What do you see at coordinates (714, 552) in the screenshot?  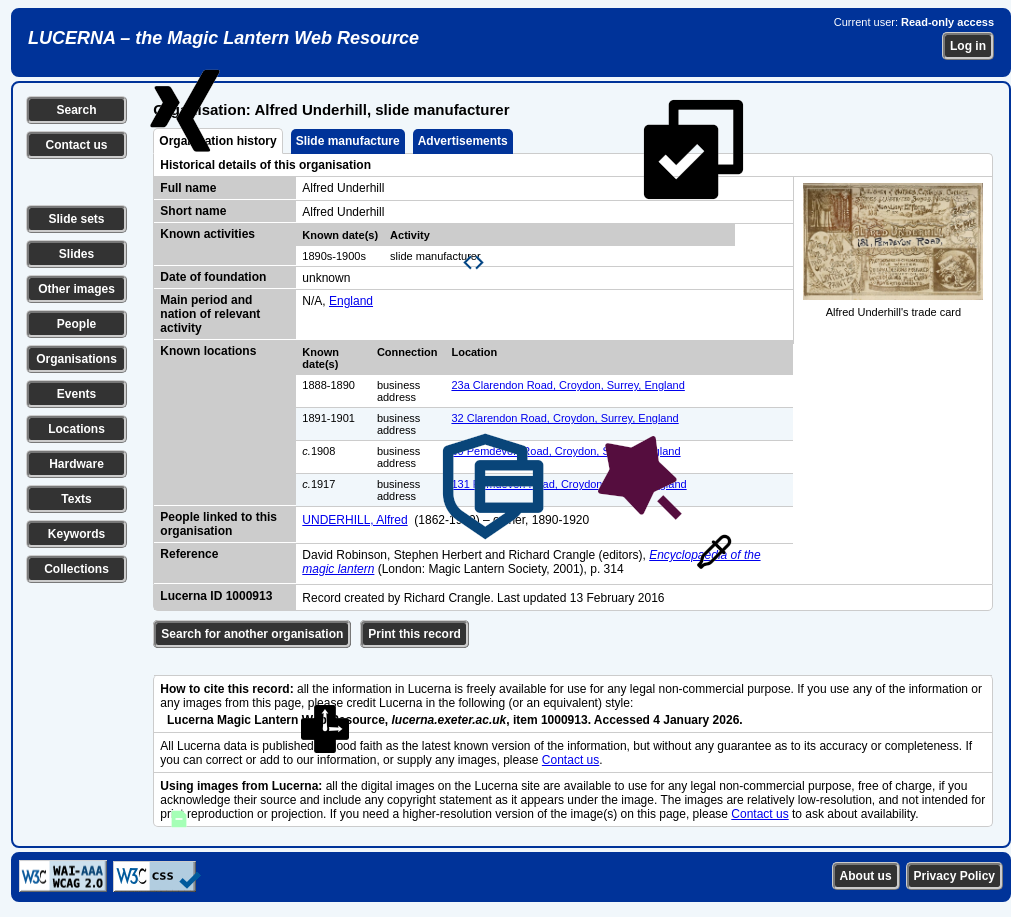 I see `select a color from the screen` at bounding box center [714, 552].